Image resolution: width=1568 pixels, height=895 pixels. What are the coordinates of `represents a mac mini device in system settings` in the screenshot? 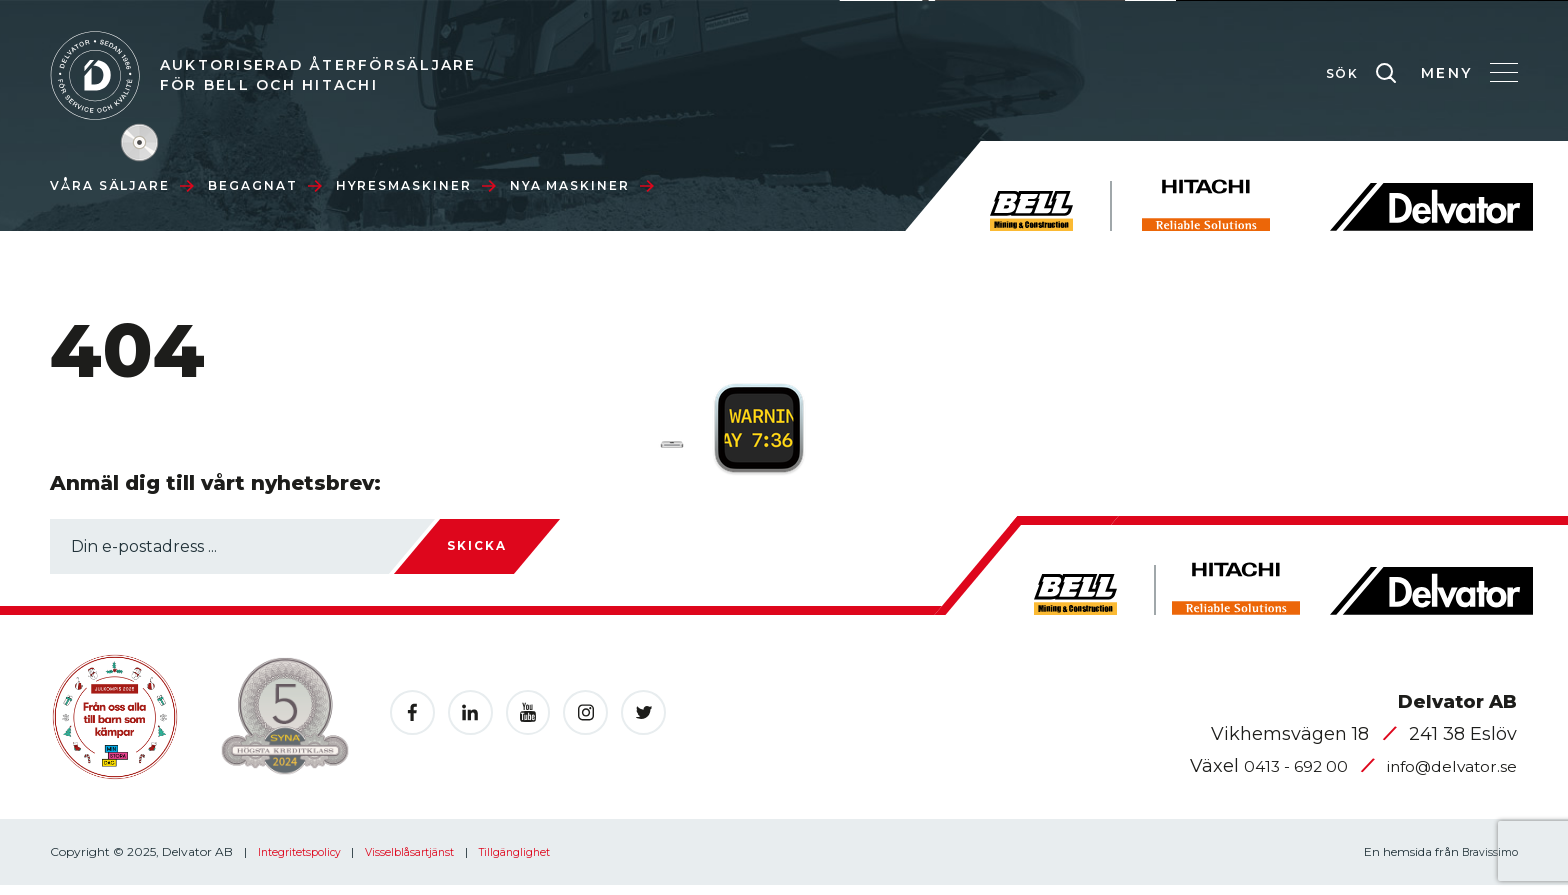 It's located at (672, 441).